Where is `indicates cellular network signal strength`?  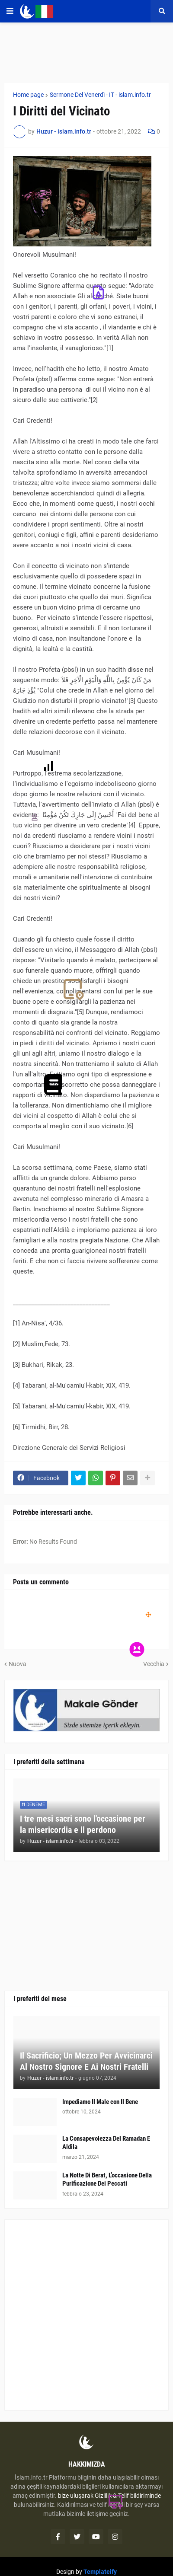 indicates cellular network signal strength is located at coordinates (48, 766).